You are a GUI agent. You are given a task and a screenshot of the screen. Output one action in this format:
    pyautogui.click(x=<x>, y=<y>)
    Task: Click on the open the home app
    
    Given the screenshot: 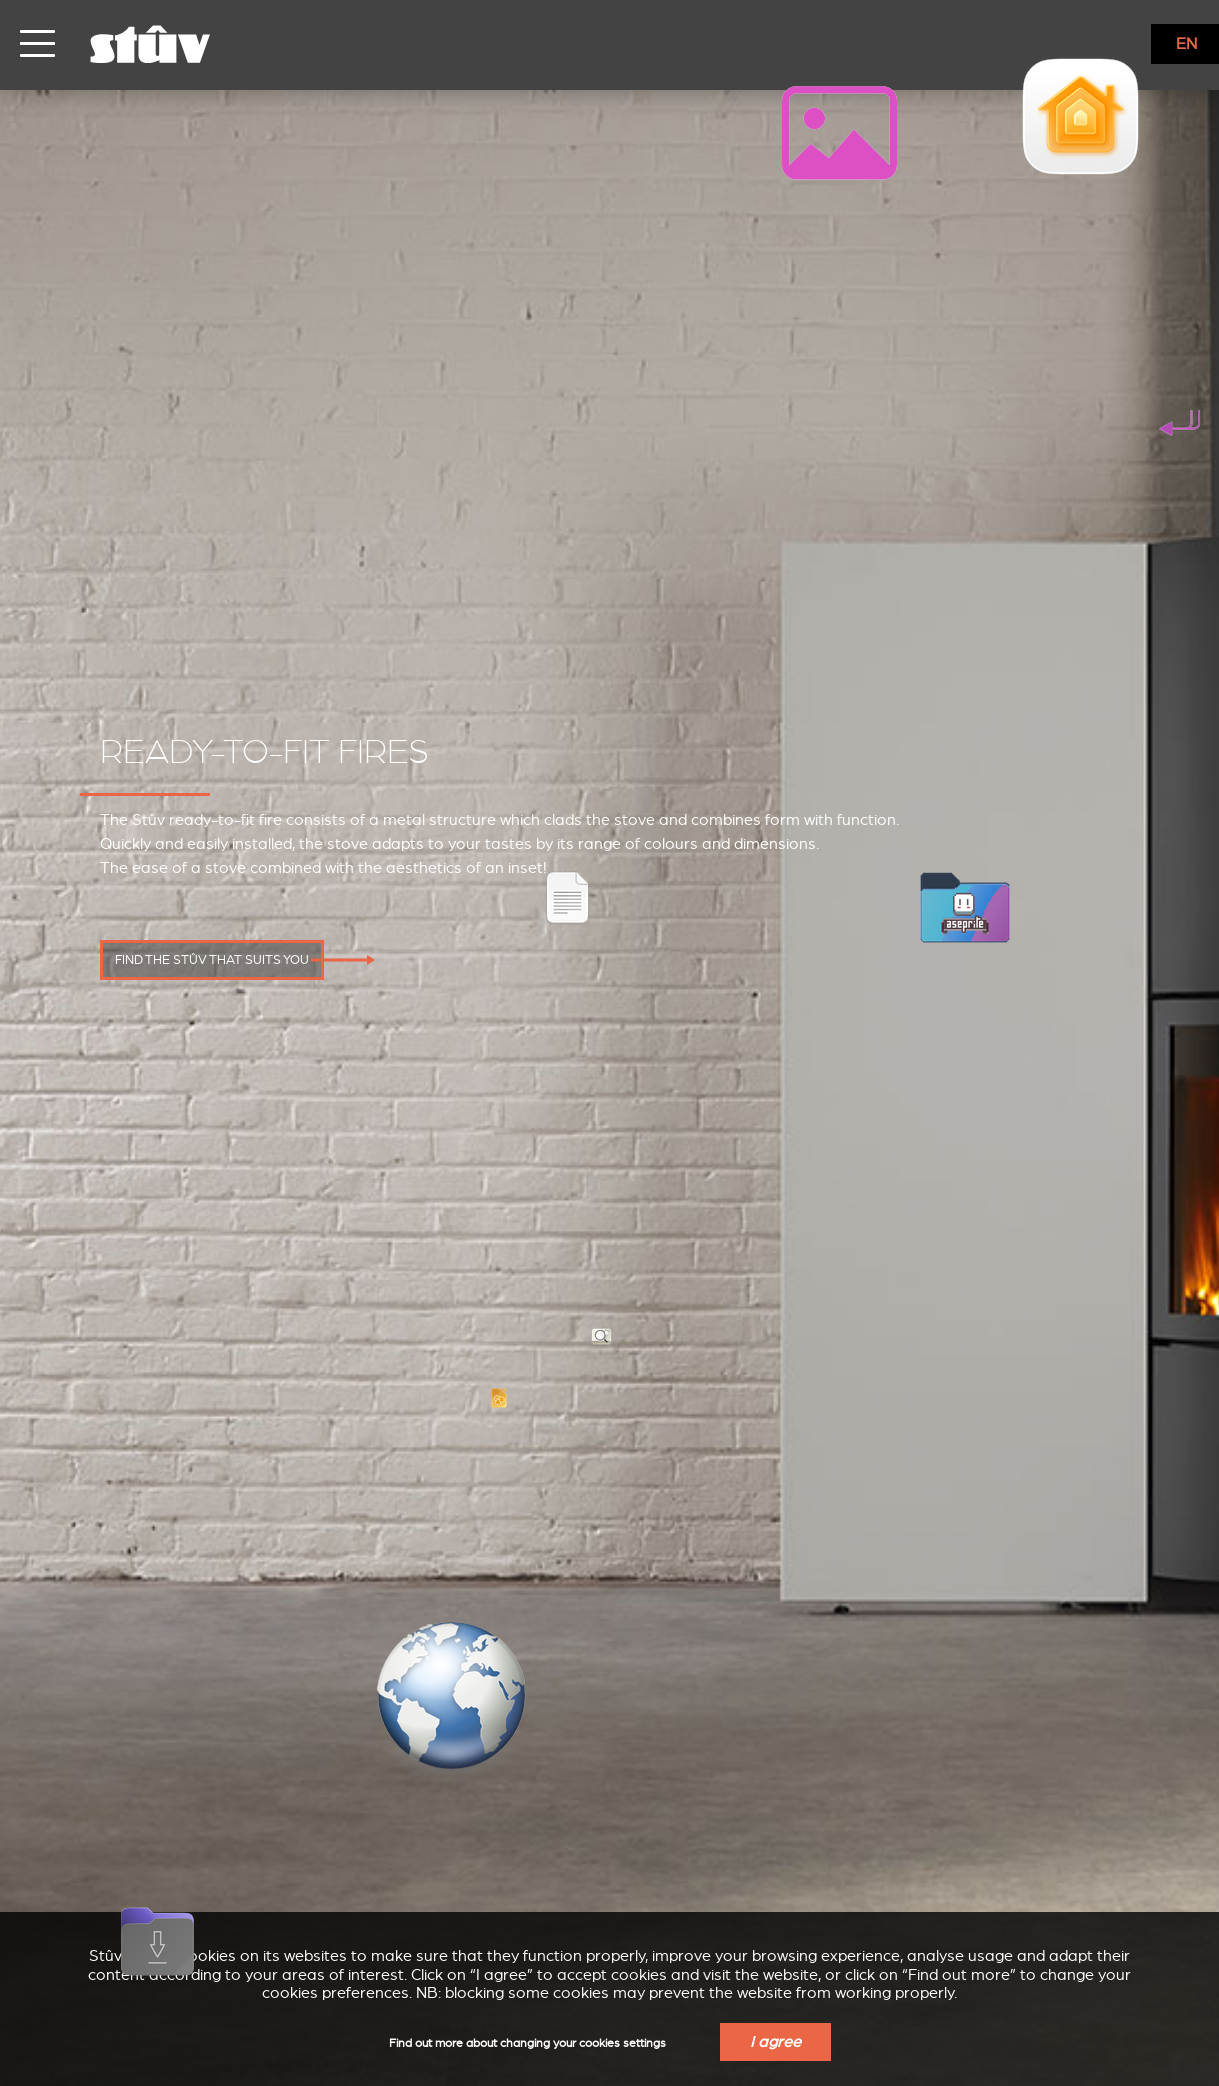 What is the action you would take?
    pyautogui.click(x=1080, y=116)
    